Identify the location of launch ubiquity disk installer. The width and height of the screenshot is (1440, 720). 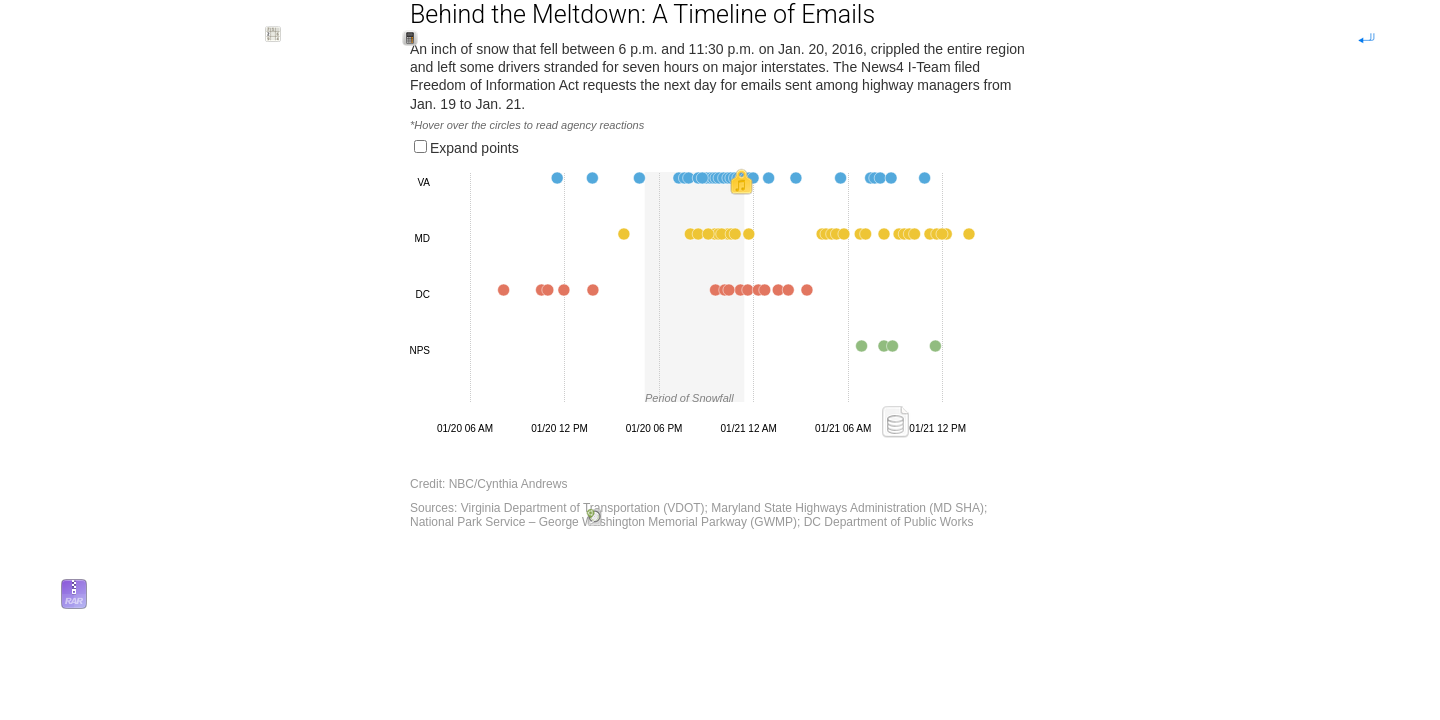
(594, 517).